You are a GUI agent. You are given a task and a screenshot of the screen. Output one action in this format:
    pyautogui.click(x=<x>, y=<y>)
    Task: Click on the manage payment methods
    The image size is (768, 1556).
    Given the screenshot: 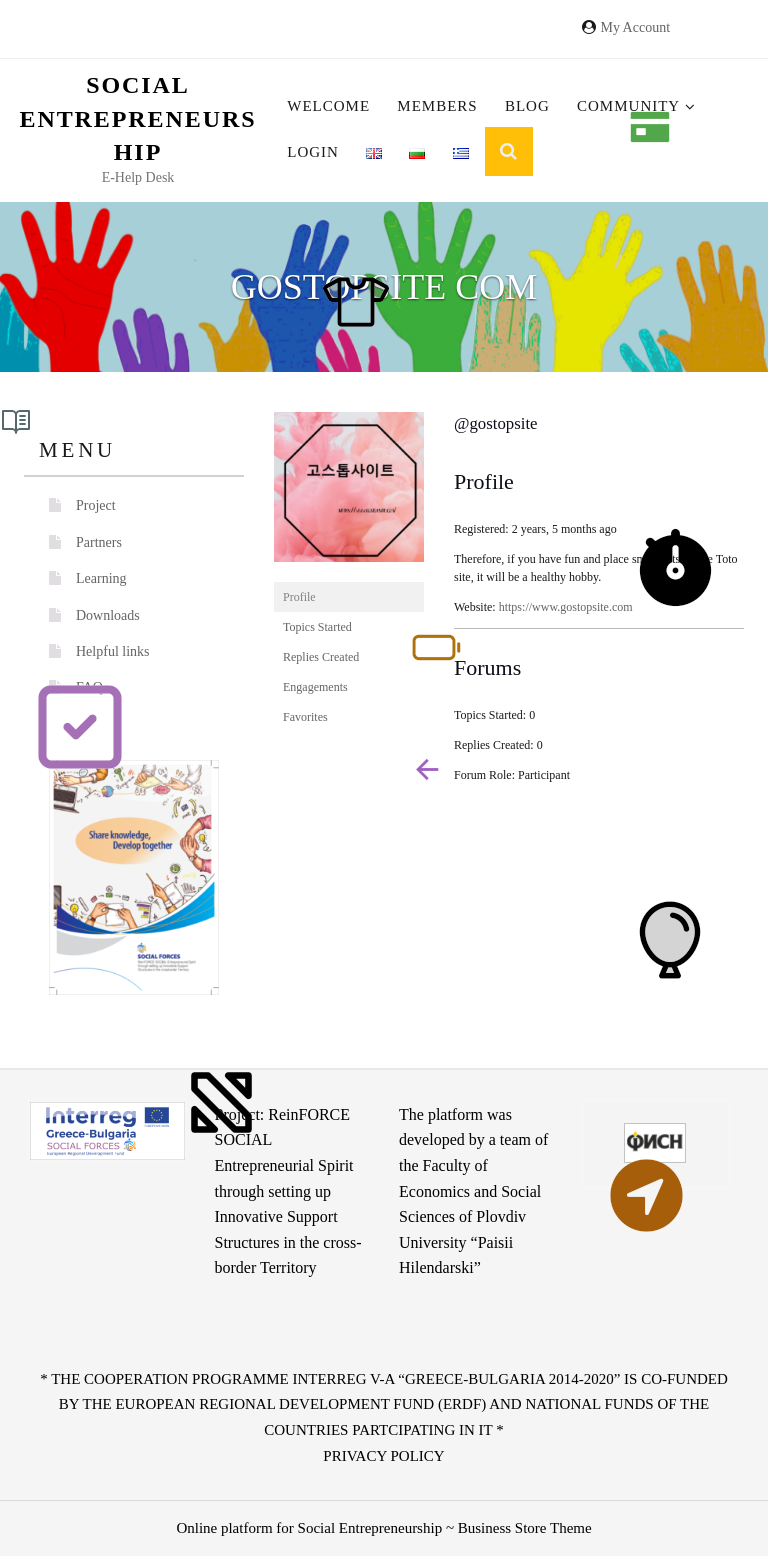 What is the action you would take?
    pyautogui.click(x=650, y=127)
    